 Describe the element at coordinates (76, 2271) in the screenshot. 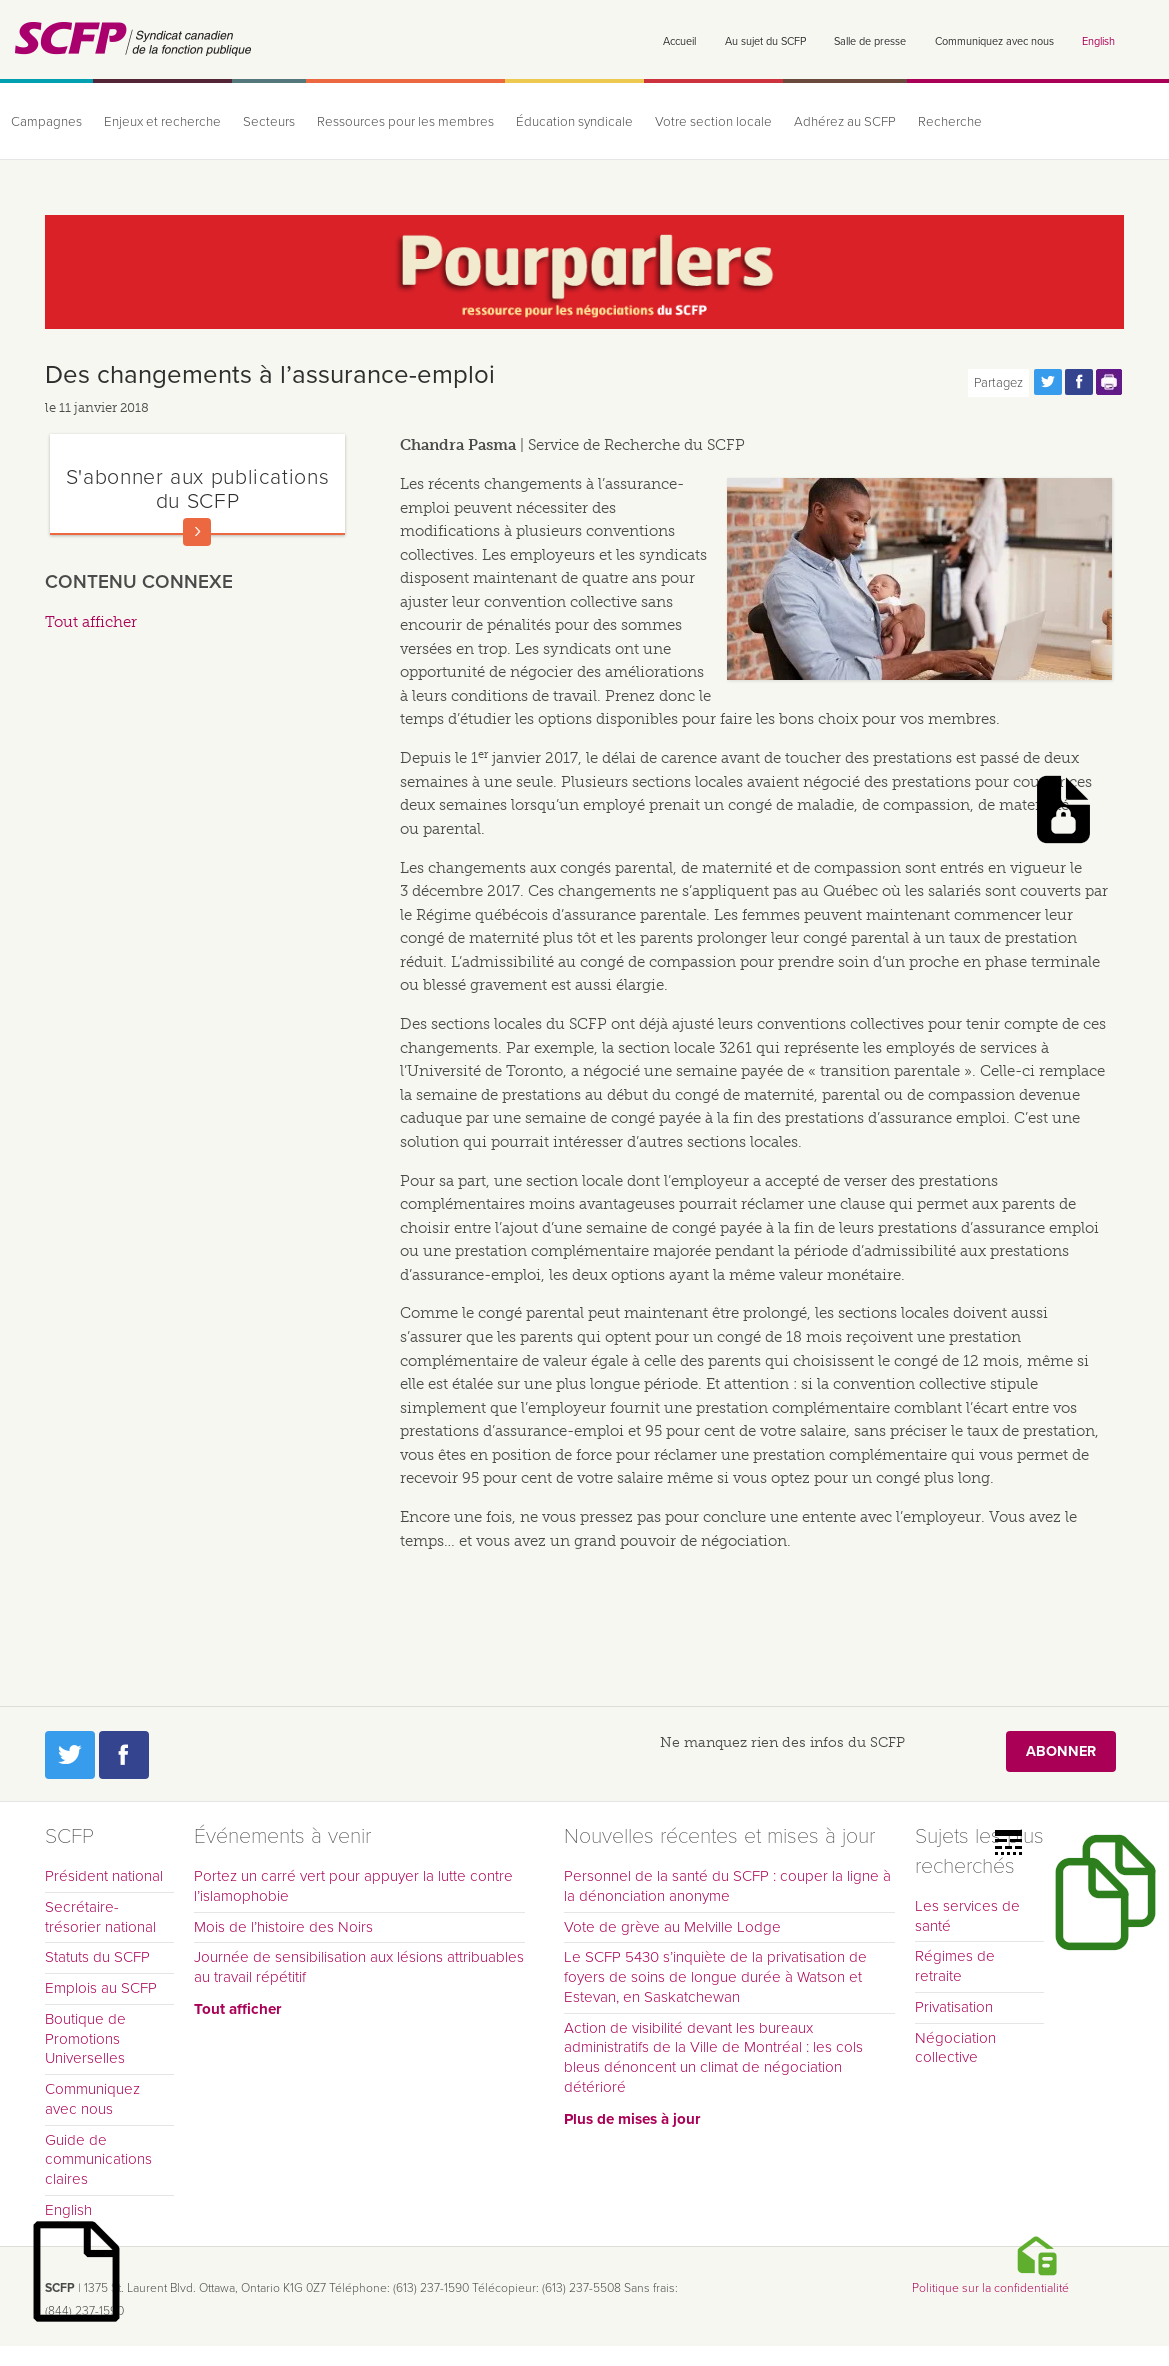

I see `create a new file` at that location.